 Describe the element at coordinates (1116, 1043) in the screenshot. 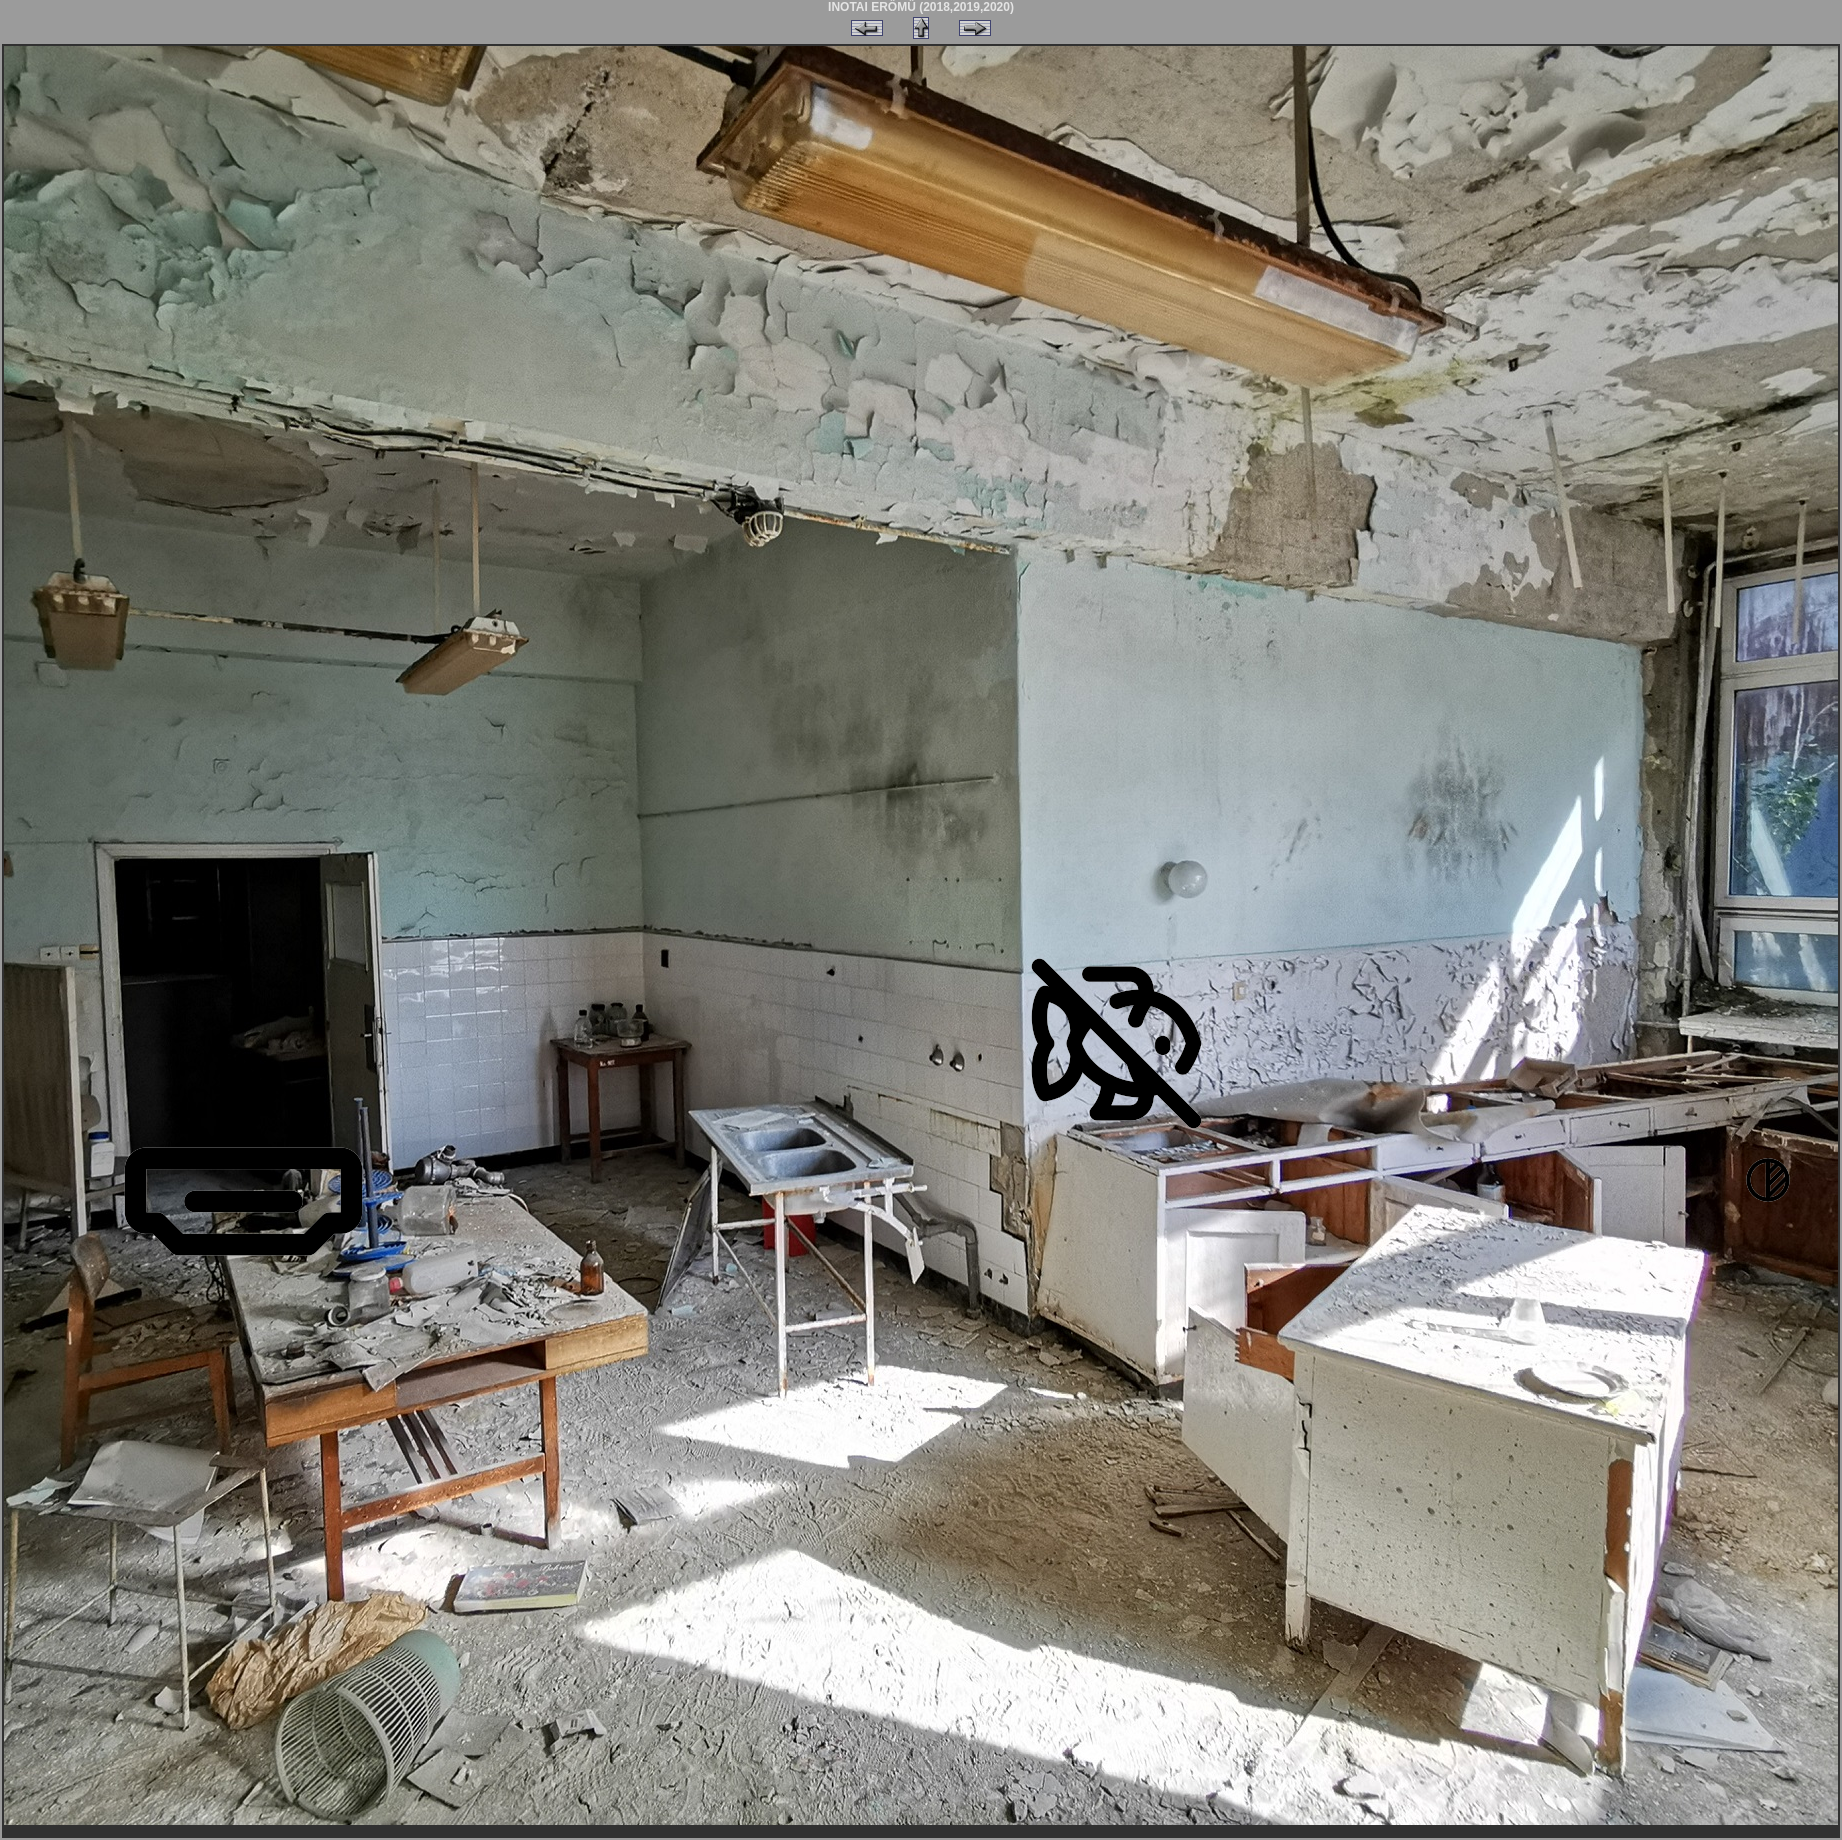

I see `indicates no fishing allowed` at that location.